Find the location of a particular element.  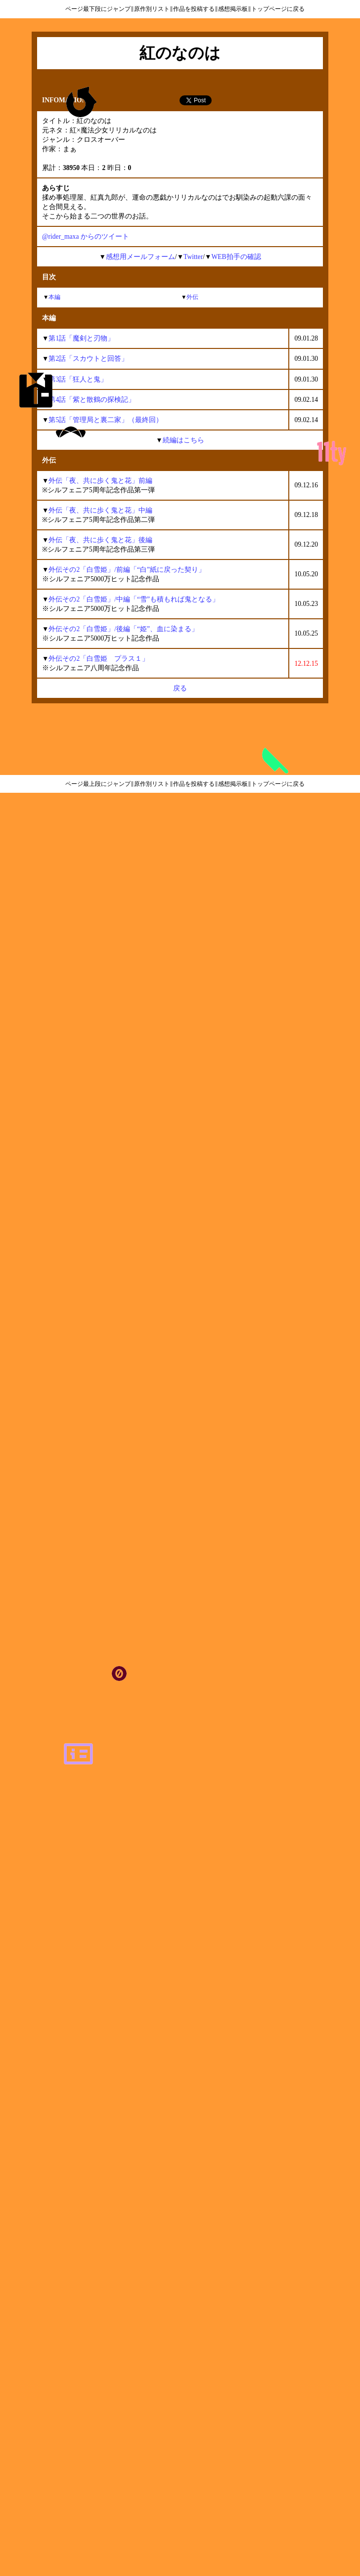

view contact or business card details is located at coordinates (78, 1754).